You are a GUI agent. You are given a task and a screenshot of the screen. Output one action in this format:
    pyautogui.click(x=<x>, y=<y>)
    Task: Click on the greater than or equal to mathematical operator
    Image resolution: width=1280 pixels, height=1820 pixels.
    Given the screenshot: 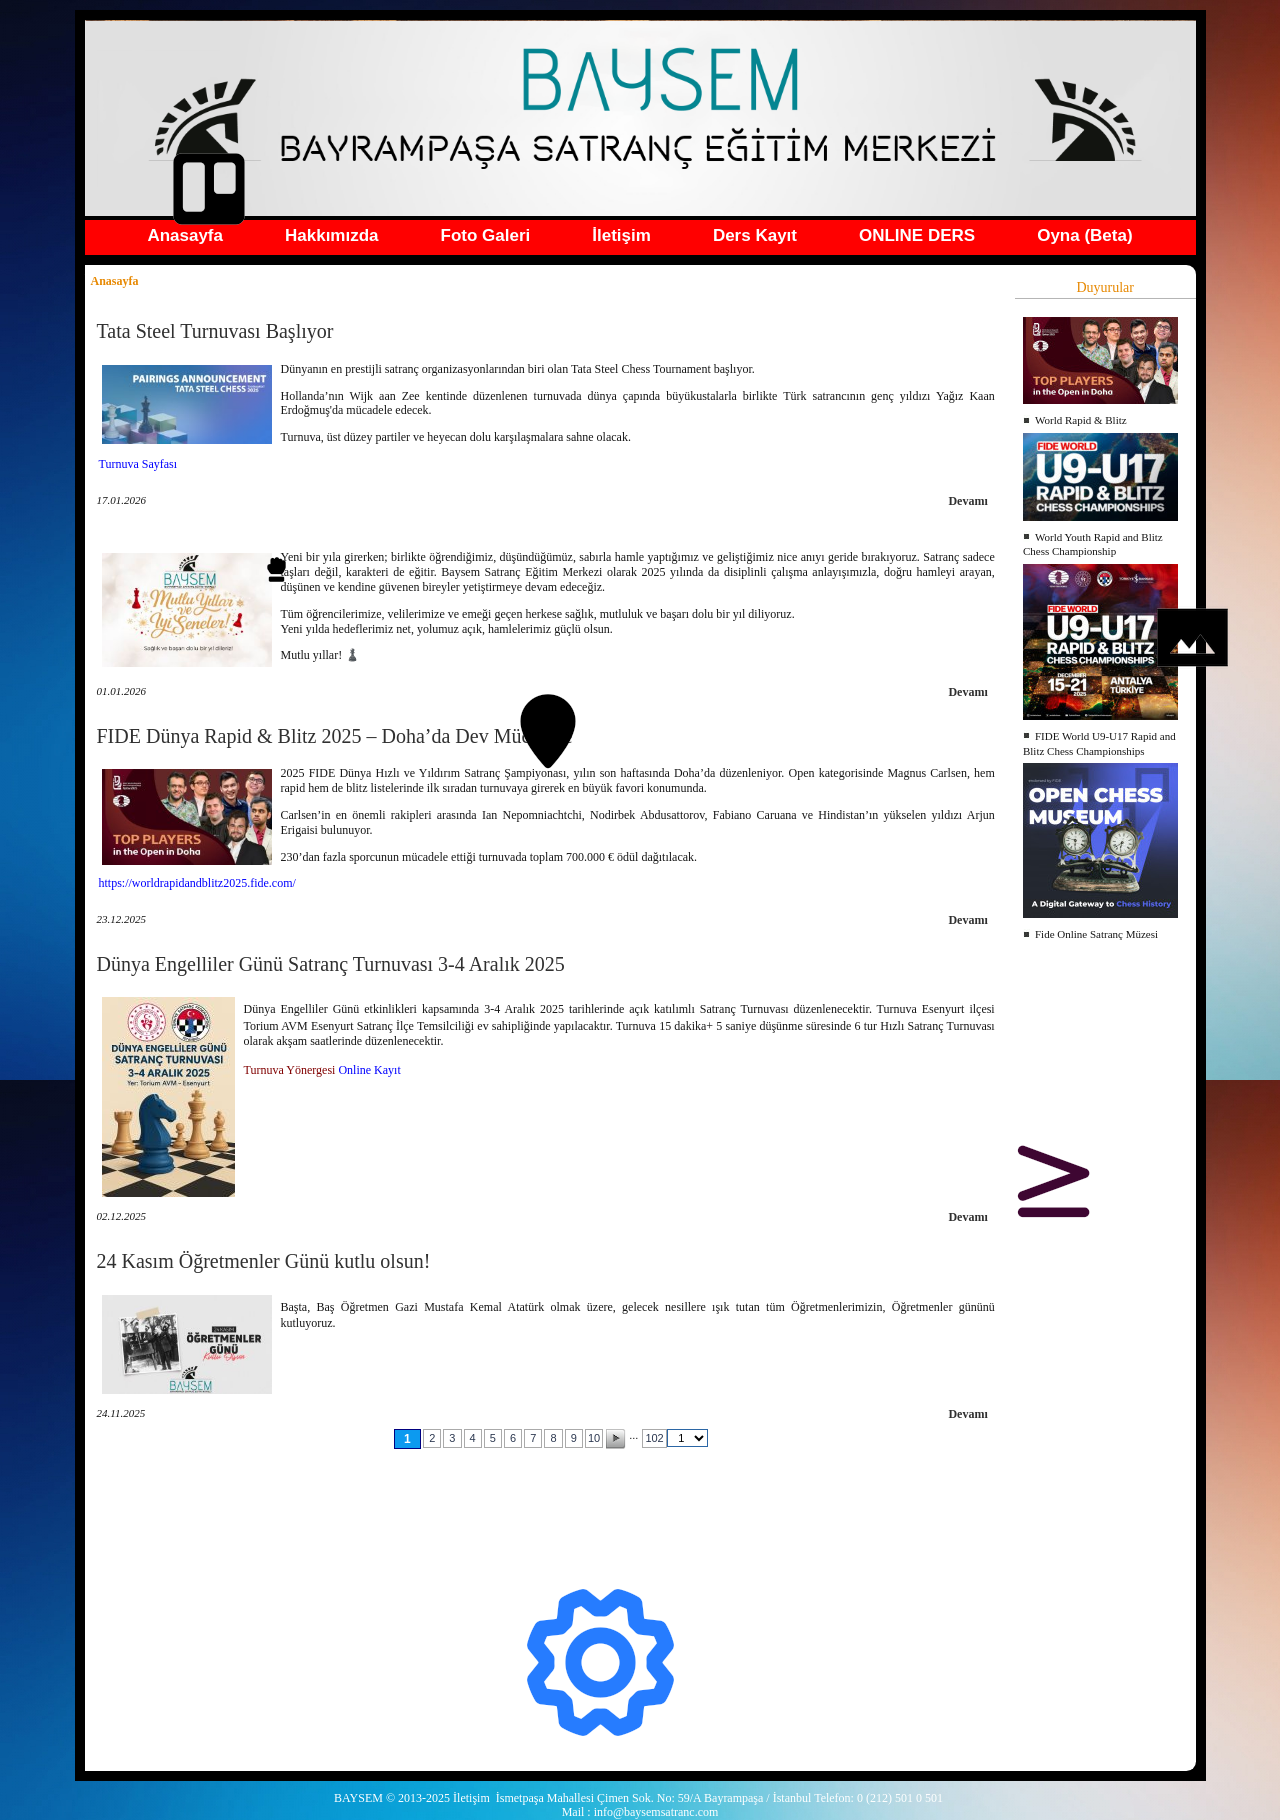 What is the action you would take?
    pyautogui.click(x=1052, y=1183)
    